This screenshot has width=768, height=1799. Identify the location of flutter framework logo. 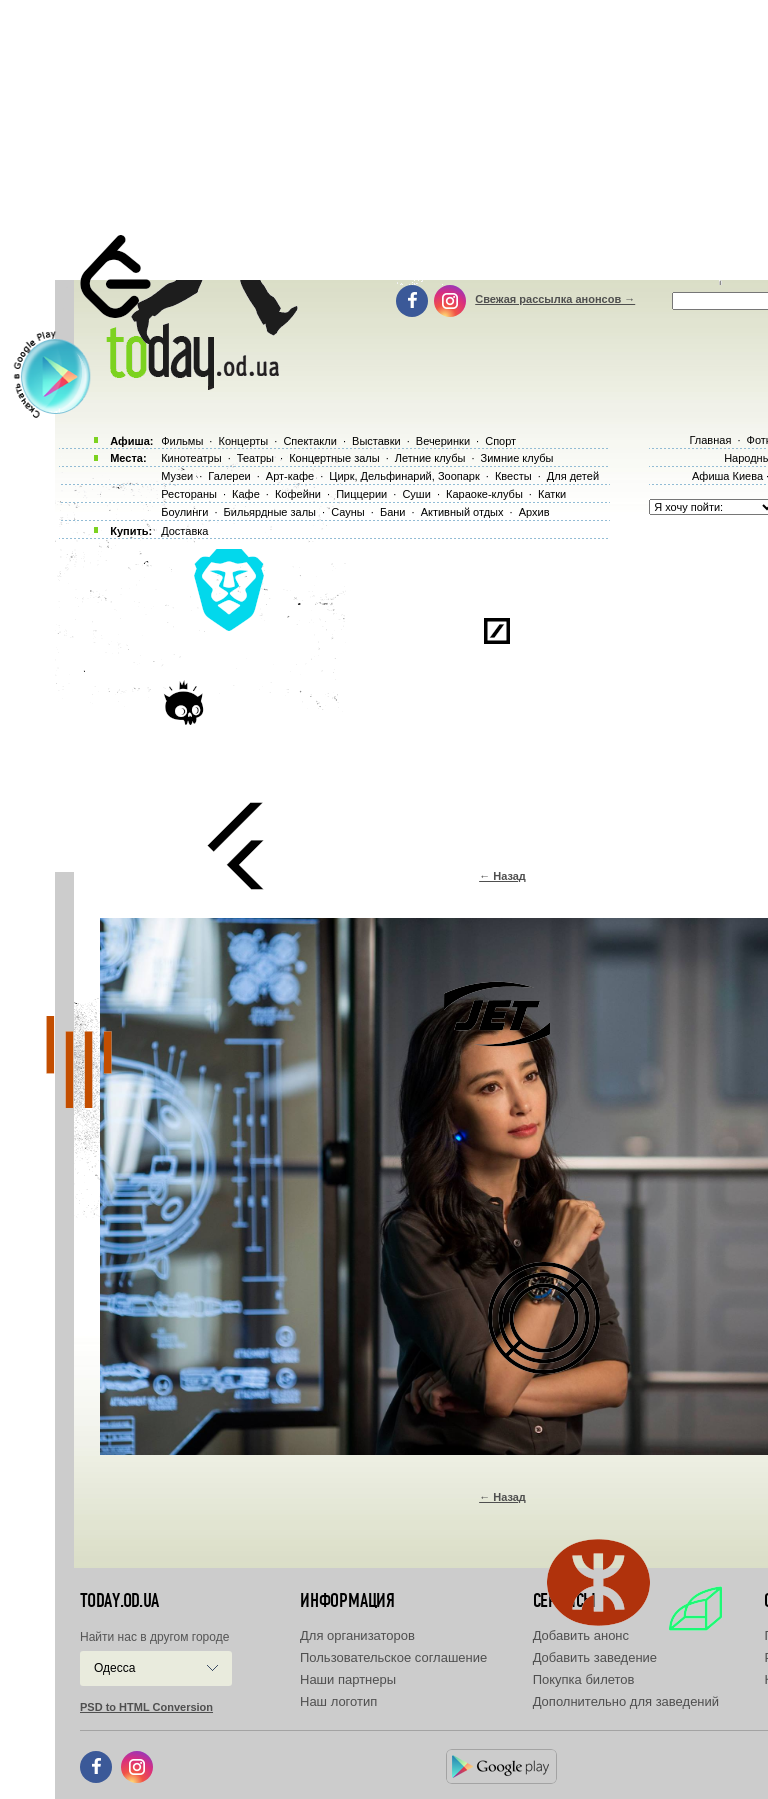
(240, 846).